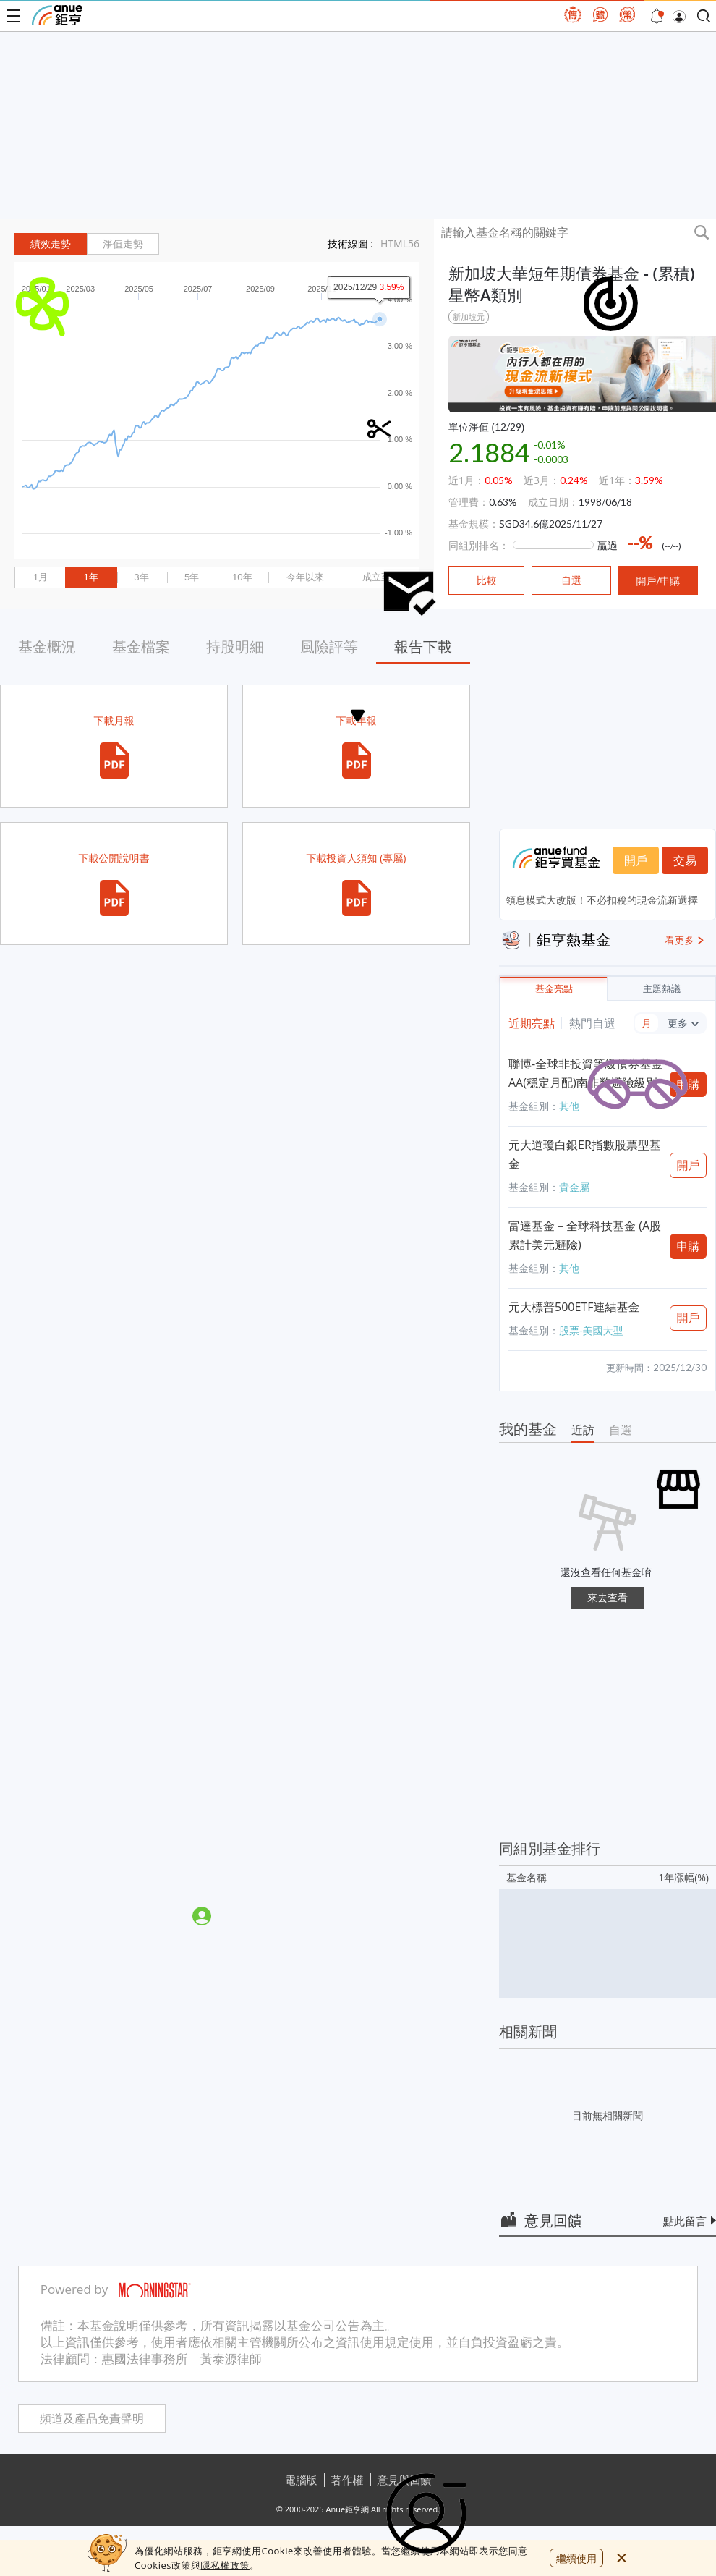 The width and height of the screenshot is (716, 2576). What do you see at coordinates (357, 715) in the screenshot?
I see `expand dropdown menu` at bounding box center [357, 715].